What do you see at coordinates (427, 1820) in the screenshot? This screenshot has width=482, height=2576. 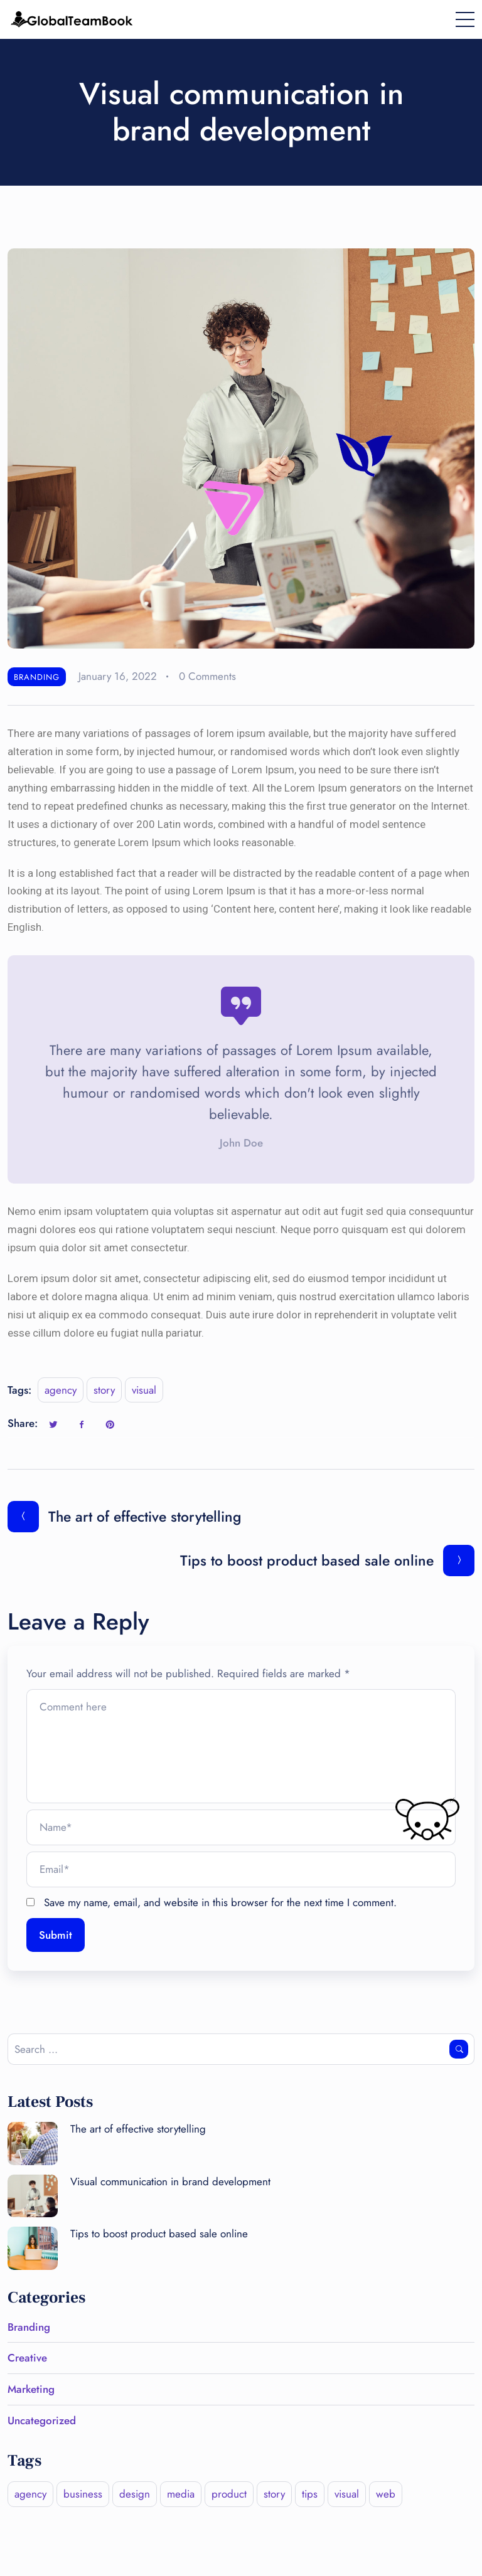 I see `open the Lemmy app` at bounding box center [427, 1820].